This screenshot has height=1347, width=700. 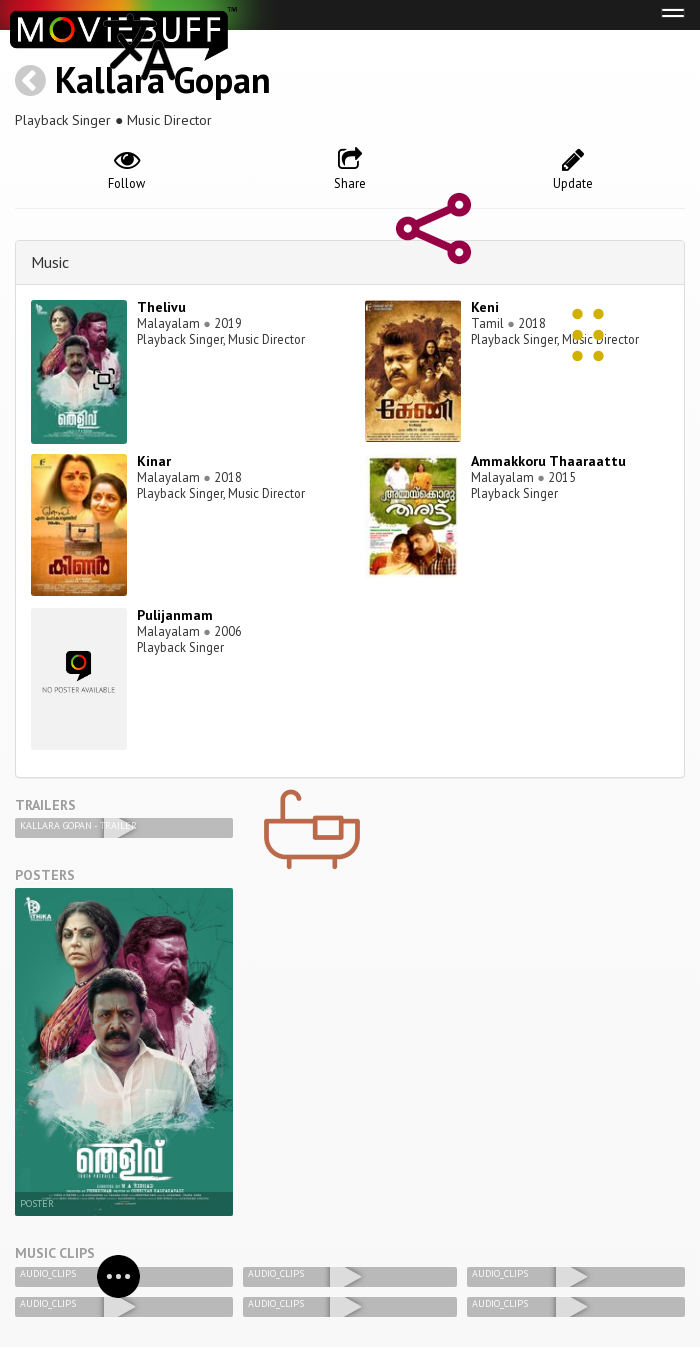 What do you see at coordinates (104, 379) in the screenshot?
I see `expand content to fullscreen mode` at bounding box center [104, 379].